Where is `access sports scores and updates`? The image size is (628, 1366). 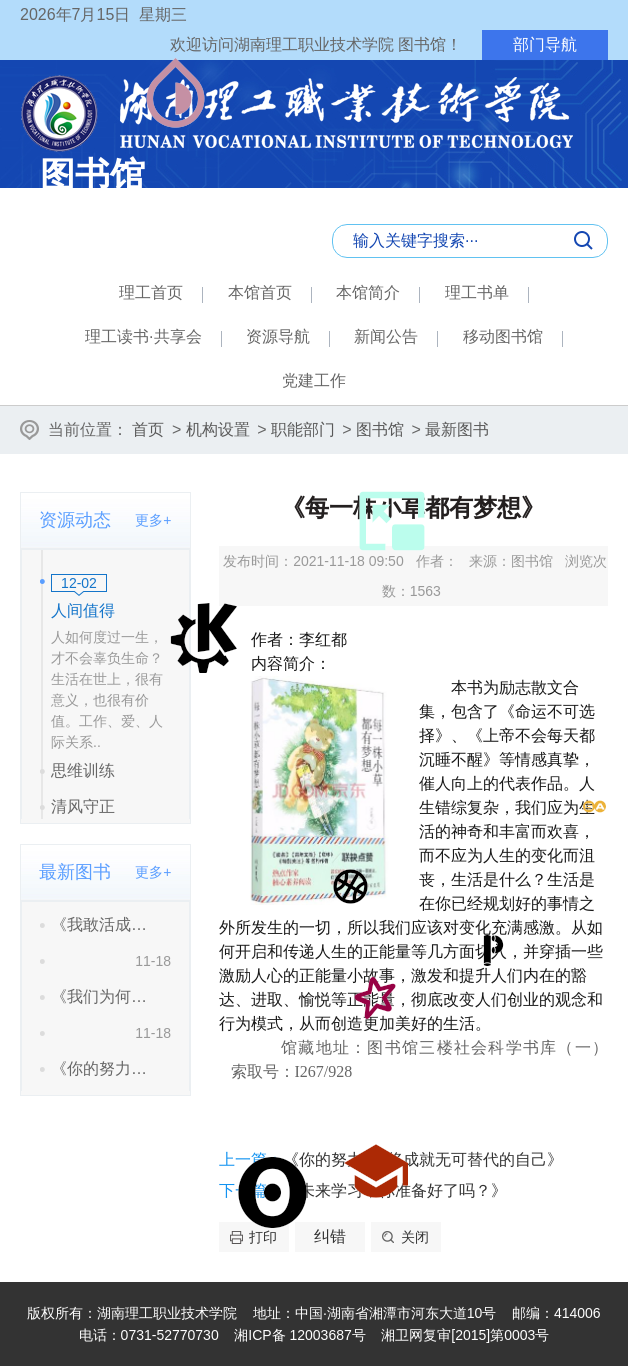
access sports scores and updates is located at coordinates (350, 886).